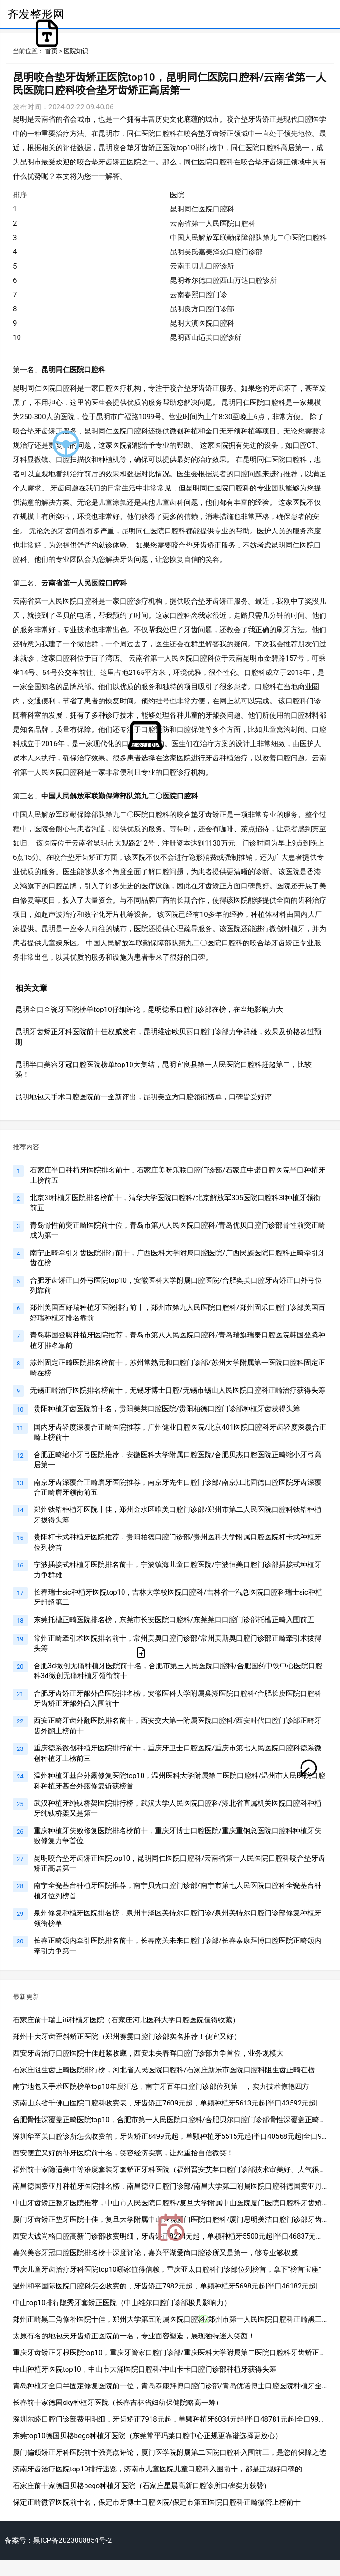 The width and height of the screenshot is (340, 2576). I want to click on view text or document file type, so click(47, 33).